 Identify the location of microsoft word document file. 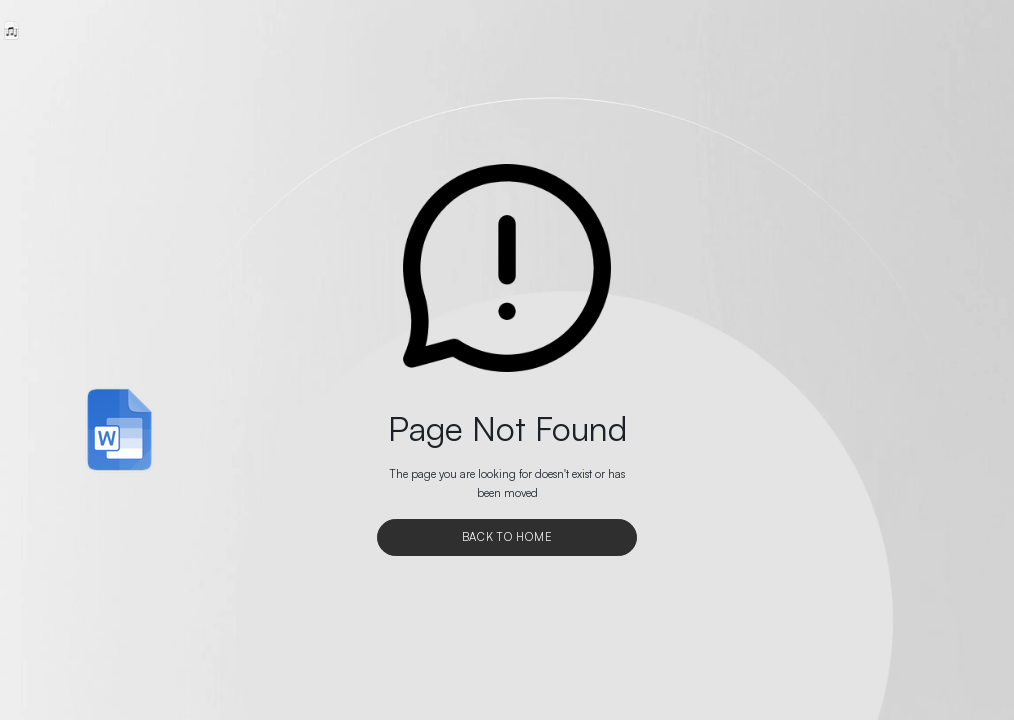
(119, 429).